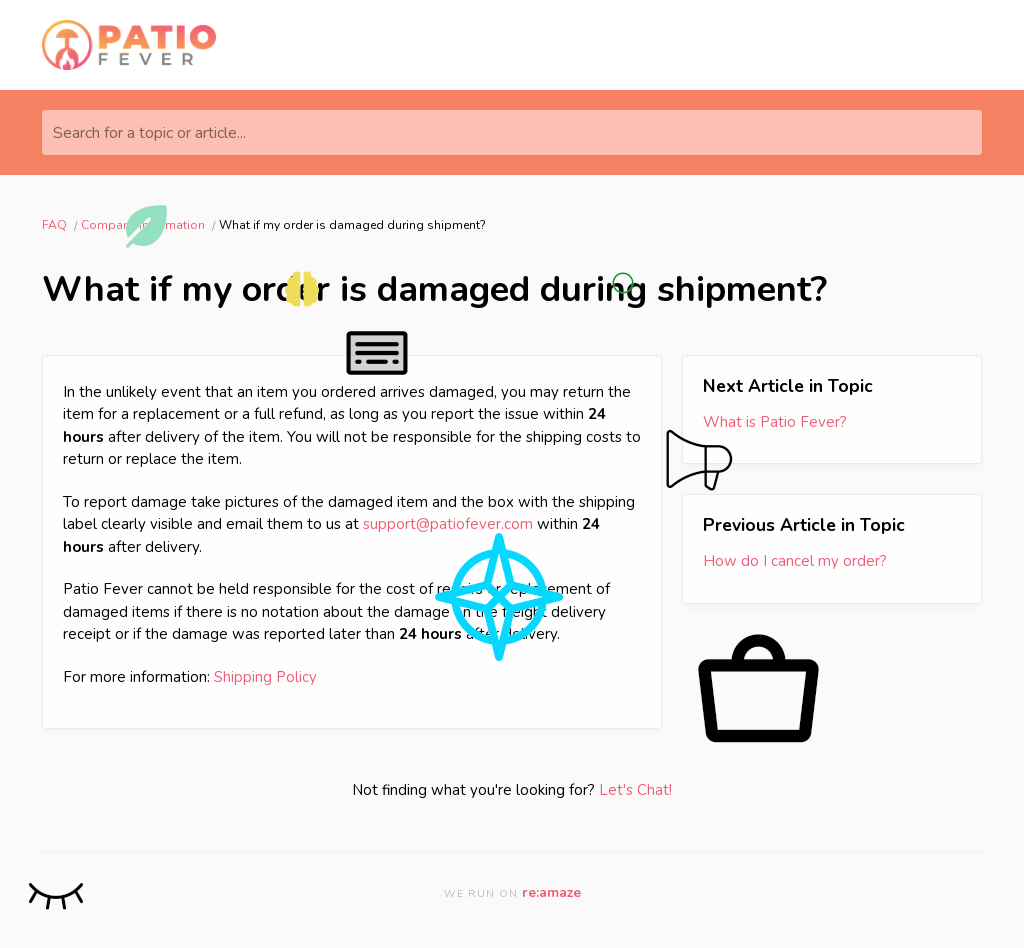  What do you see at coordinates (377, 353) in the screenshot?
I see `open on-screen keyboard` at bounding box center [377, 353].